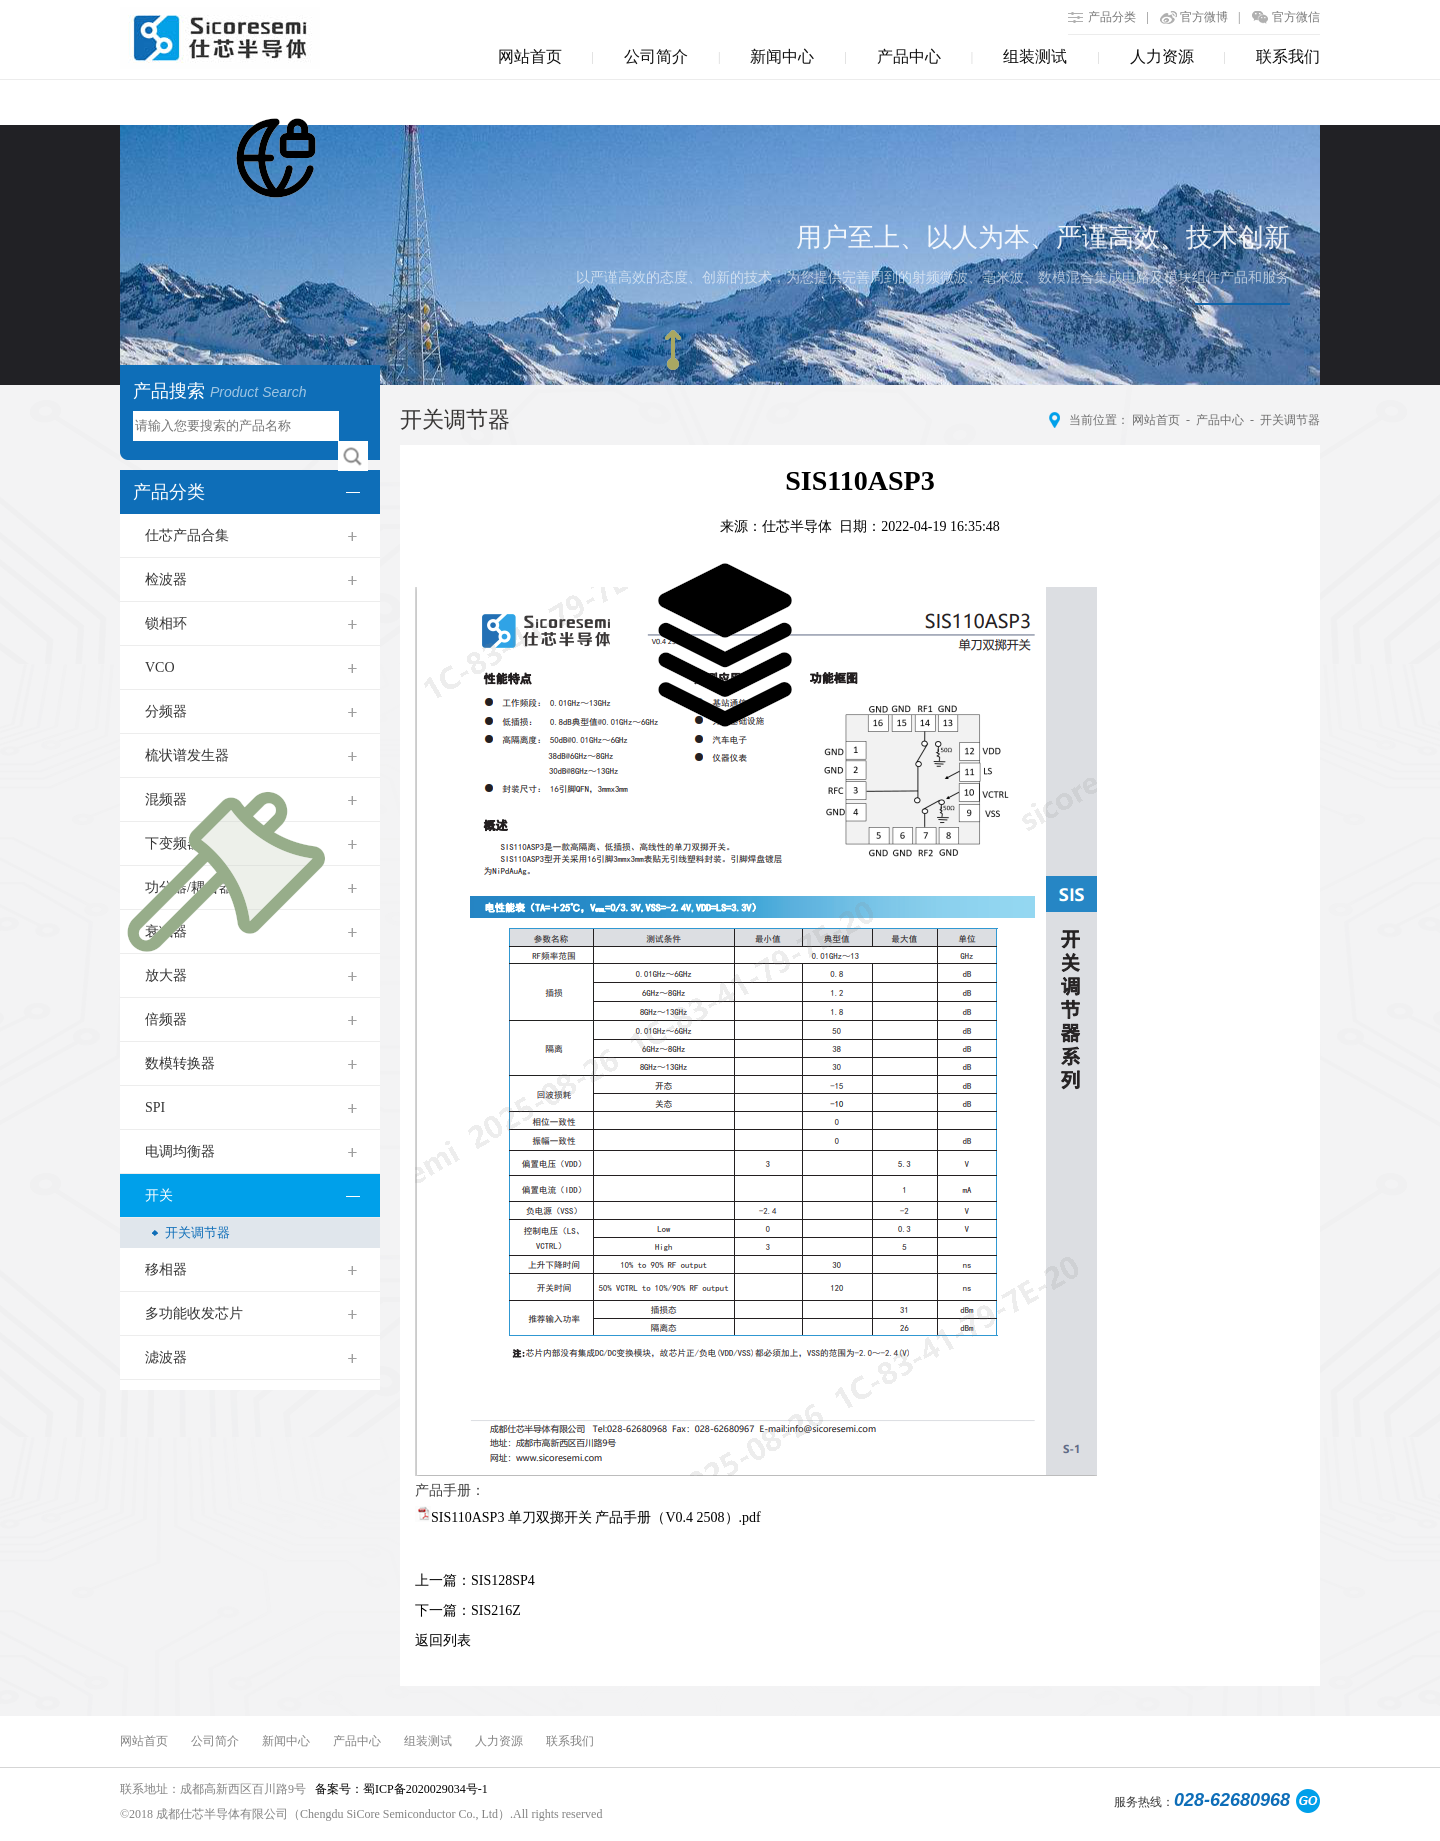 The width and height of the screenshot is (1440, 1841). Describe the element at coordinates (673, 350) in the screenshot. I see `scroll to top of page` at that location.